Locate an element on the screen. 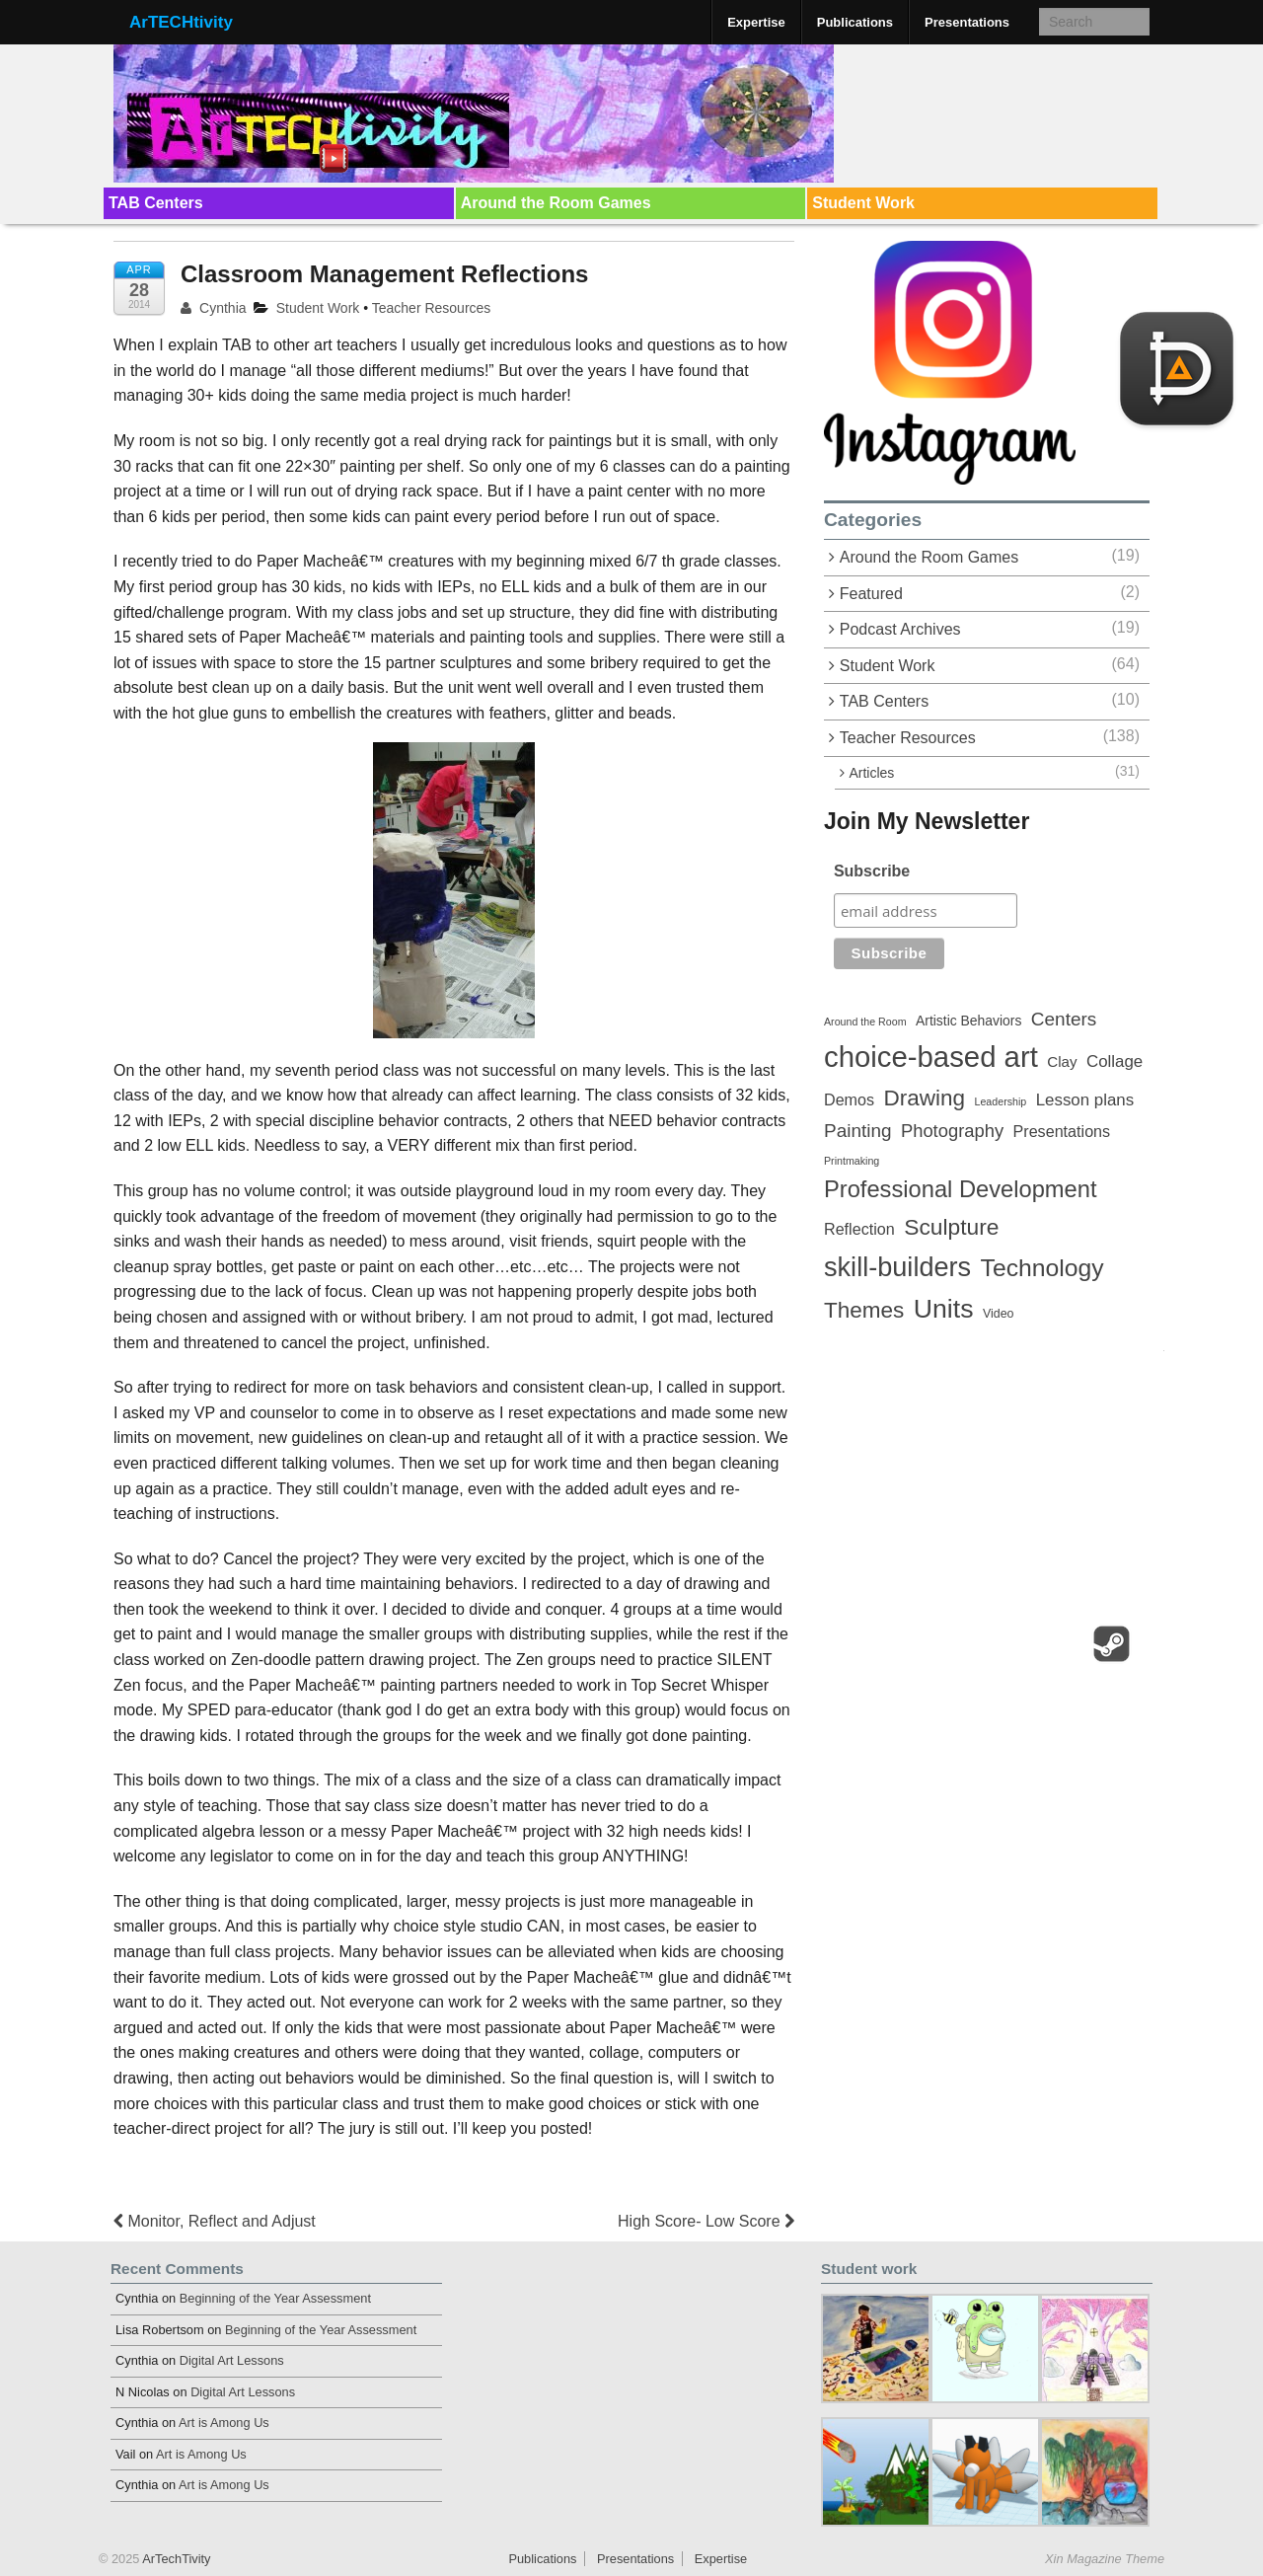  open steamos application is located at coordinates (1111, 1643).